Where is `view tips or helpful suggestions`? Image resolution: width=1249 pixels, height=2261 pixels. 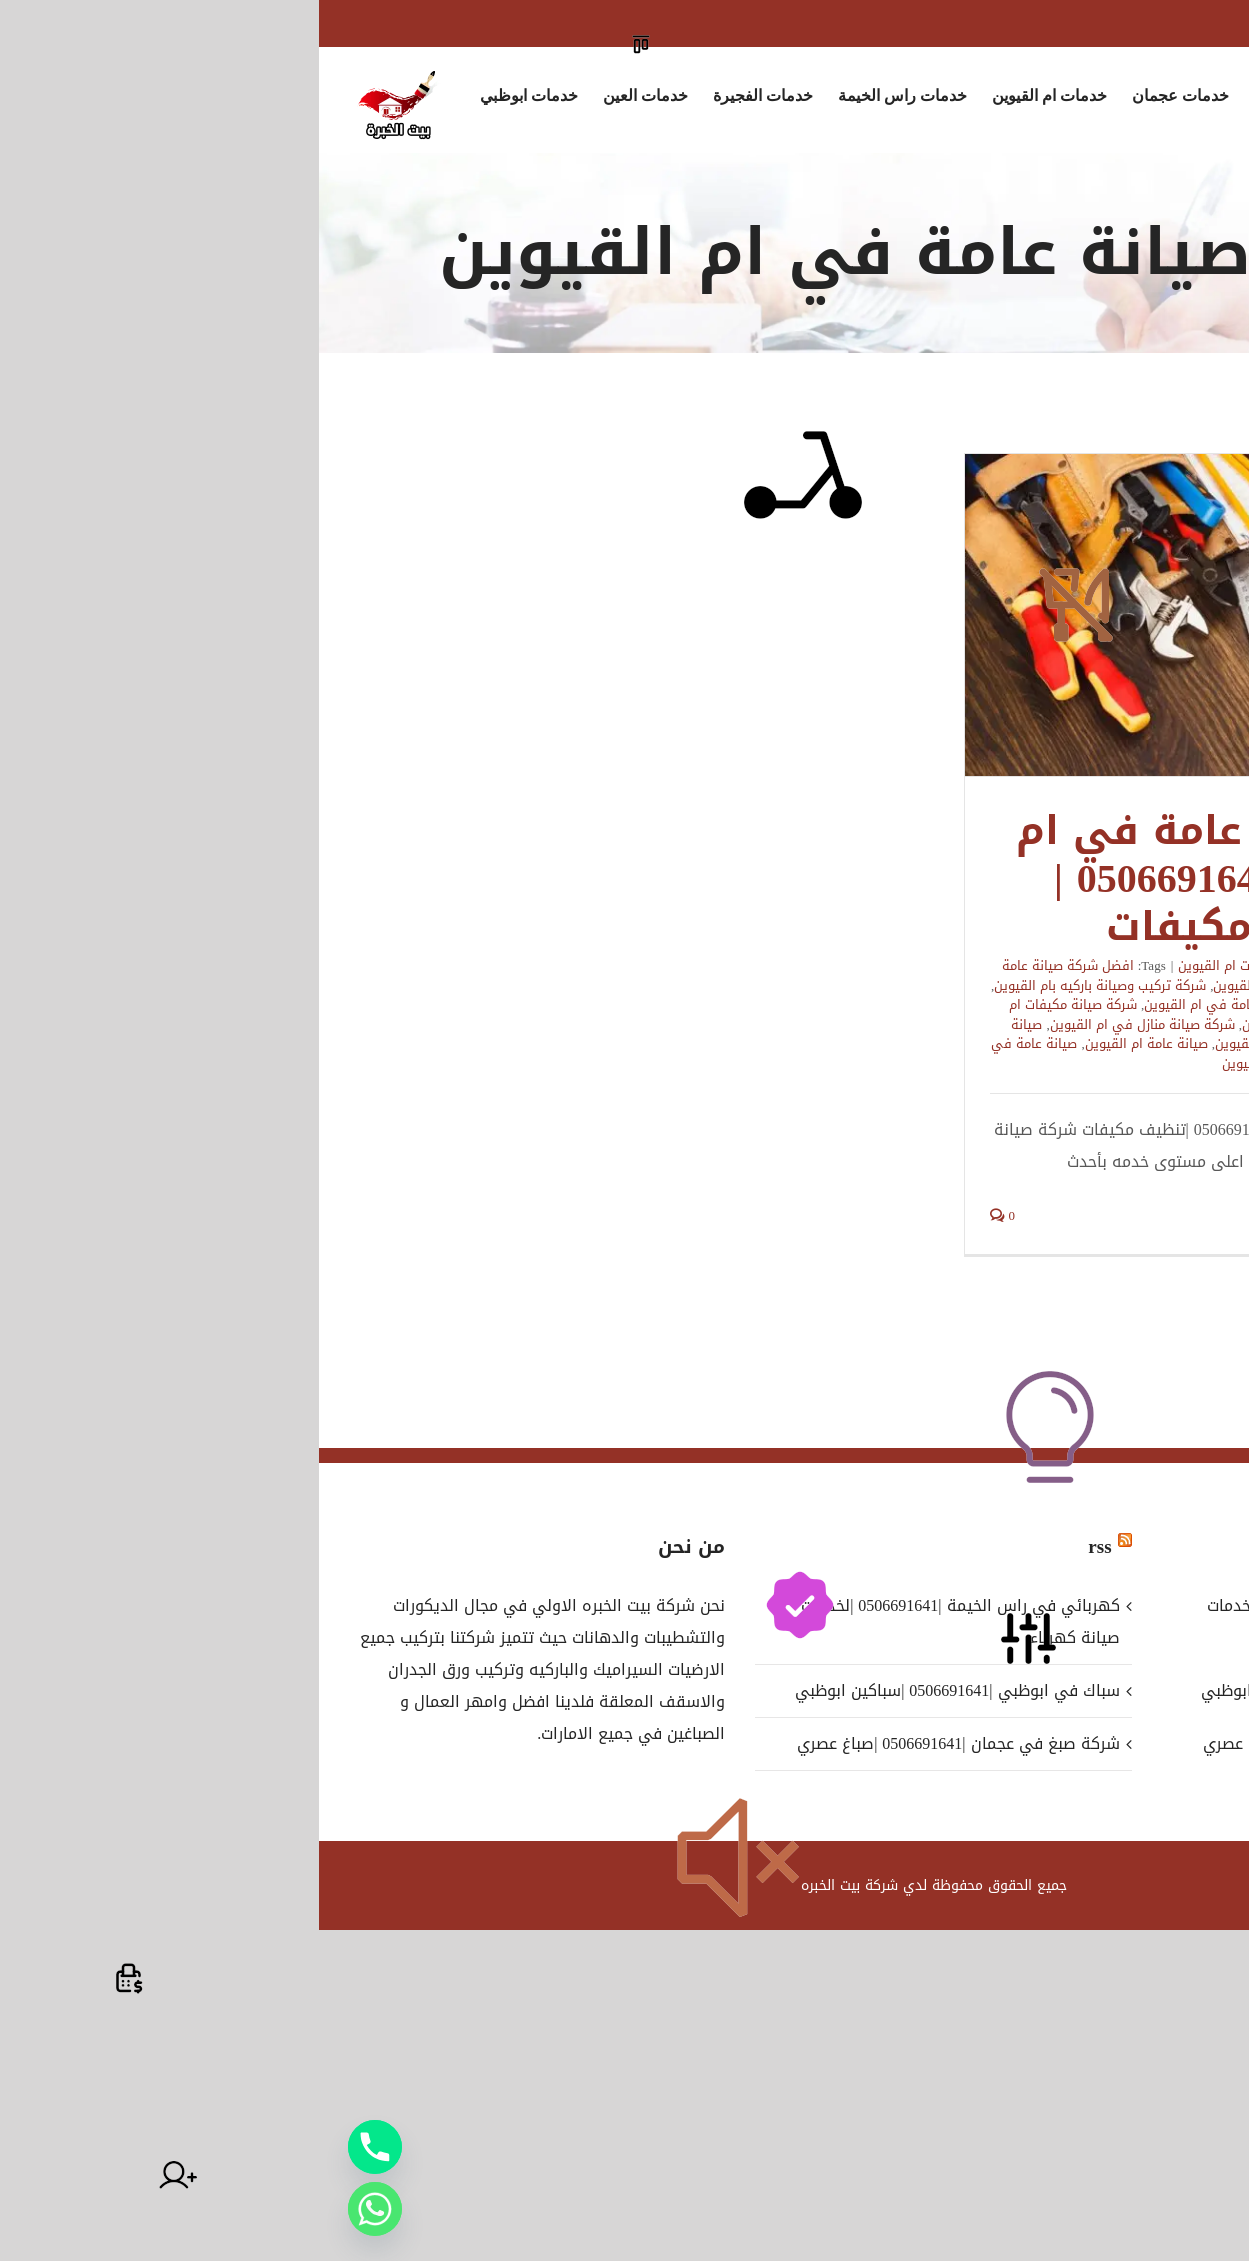 view tips or helpful suggestions is located at coordinates (1050, 1427).